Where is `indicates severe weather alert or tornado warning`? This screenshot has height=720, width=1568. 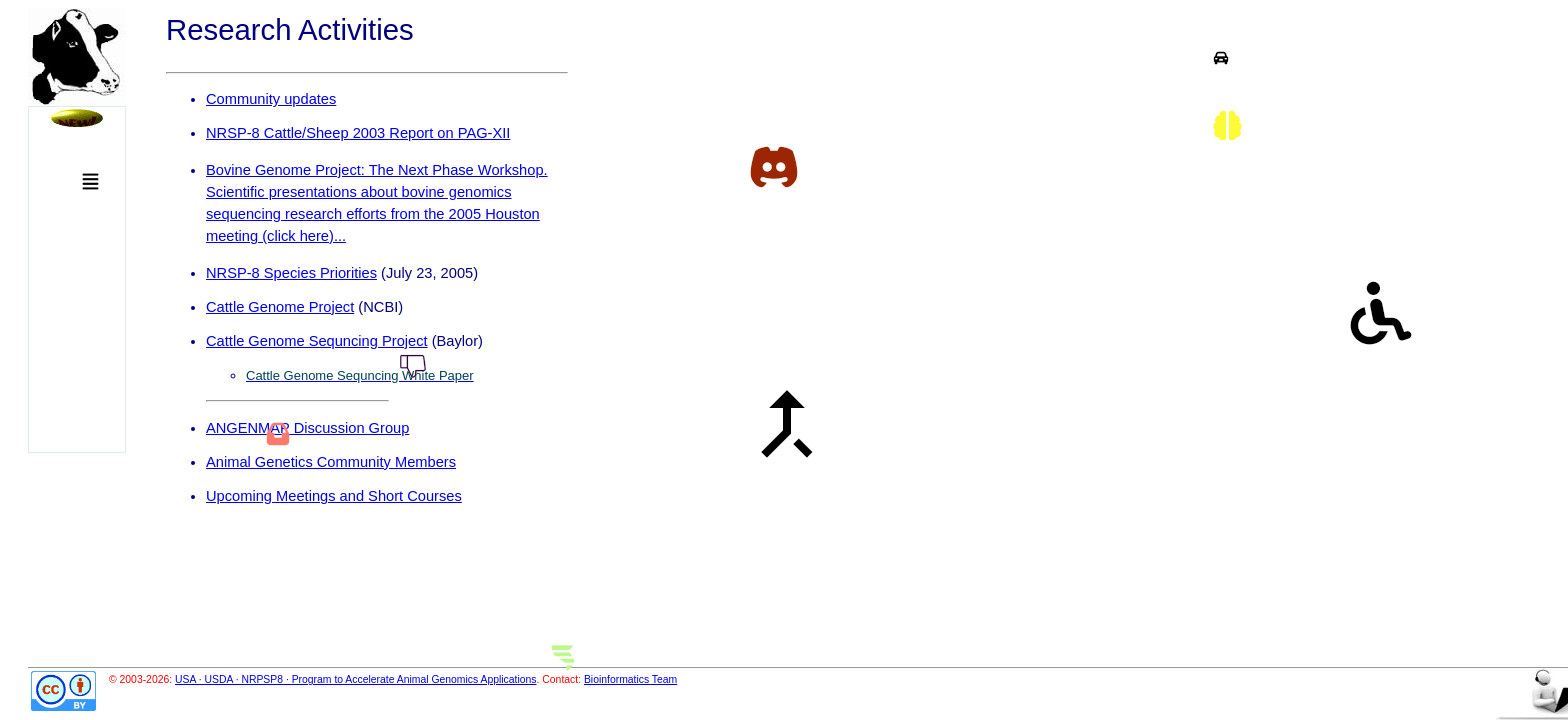 indicates severe weather alert or tornado warning is located at coordinates (563, 658).